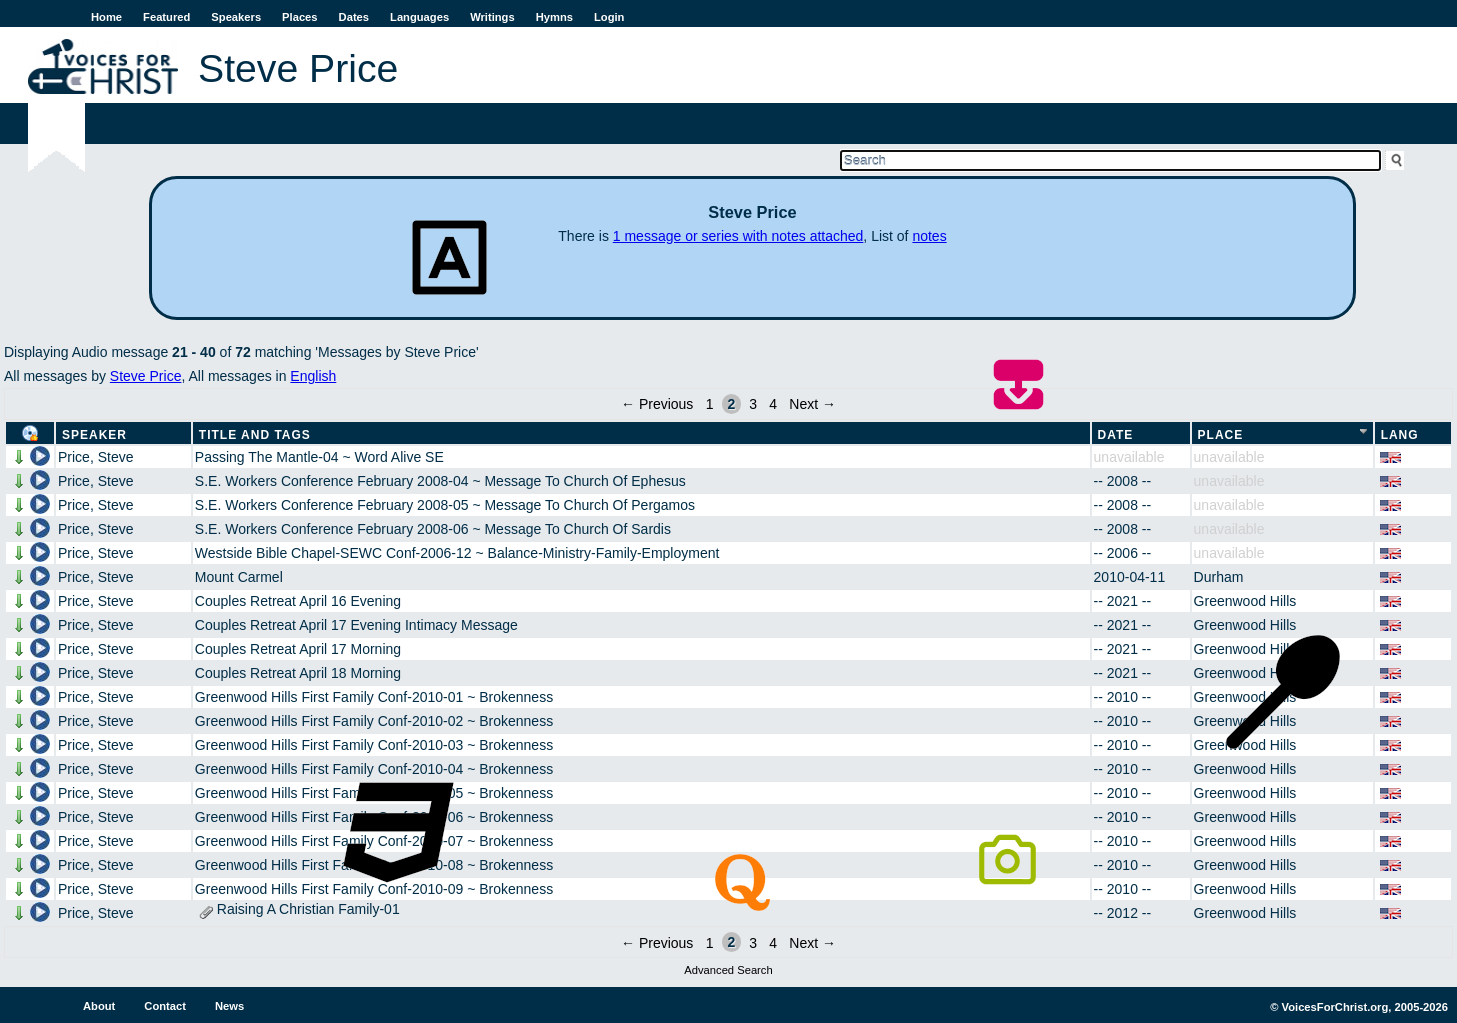 The height and width of the screenshot is (1023, 1457). What do you see at coordinates (1007, 859) in the screenshot?
I see `take a photo` at bounding box center [1007, 859].